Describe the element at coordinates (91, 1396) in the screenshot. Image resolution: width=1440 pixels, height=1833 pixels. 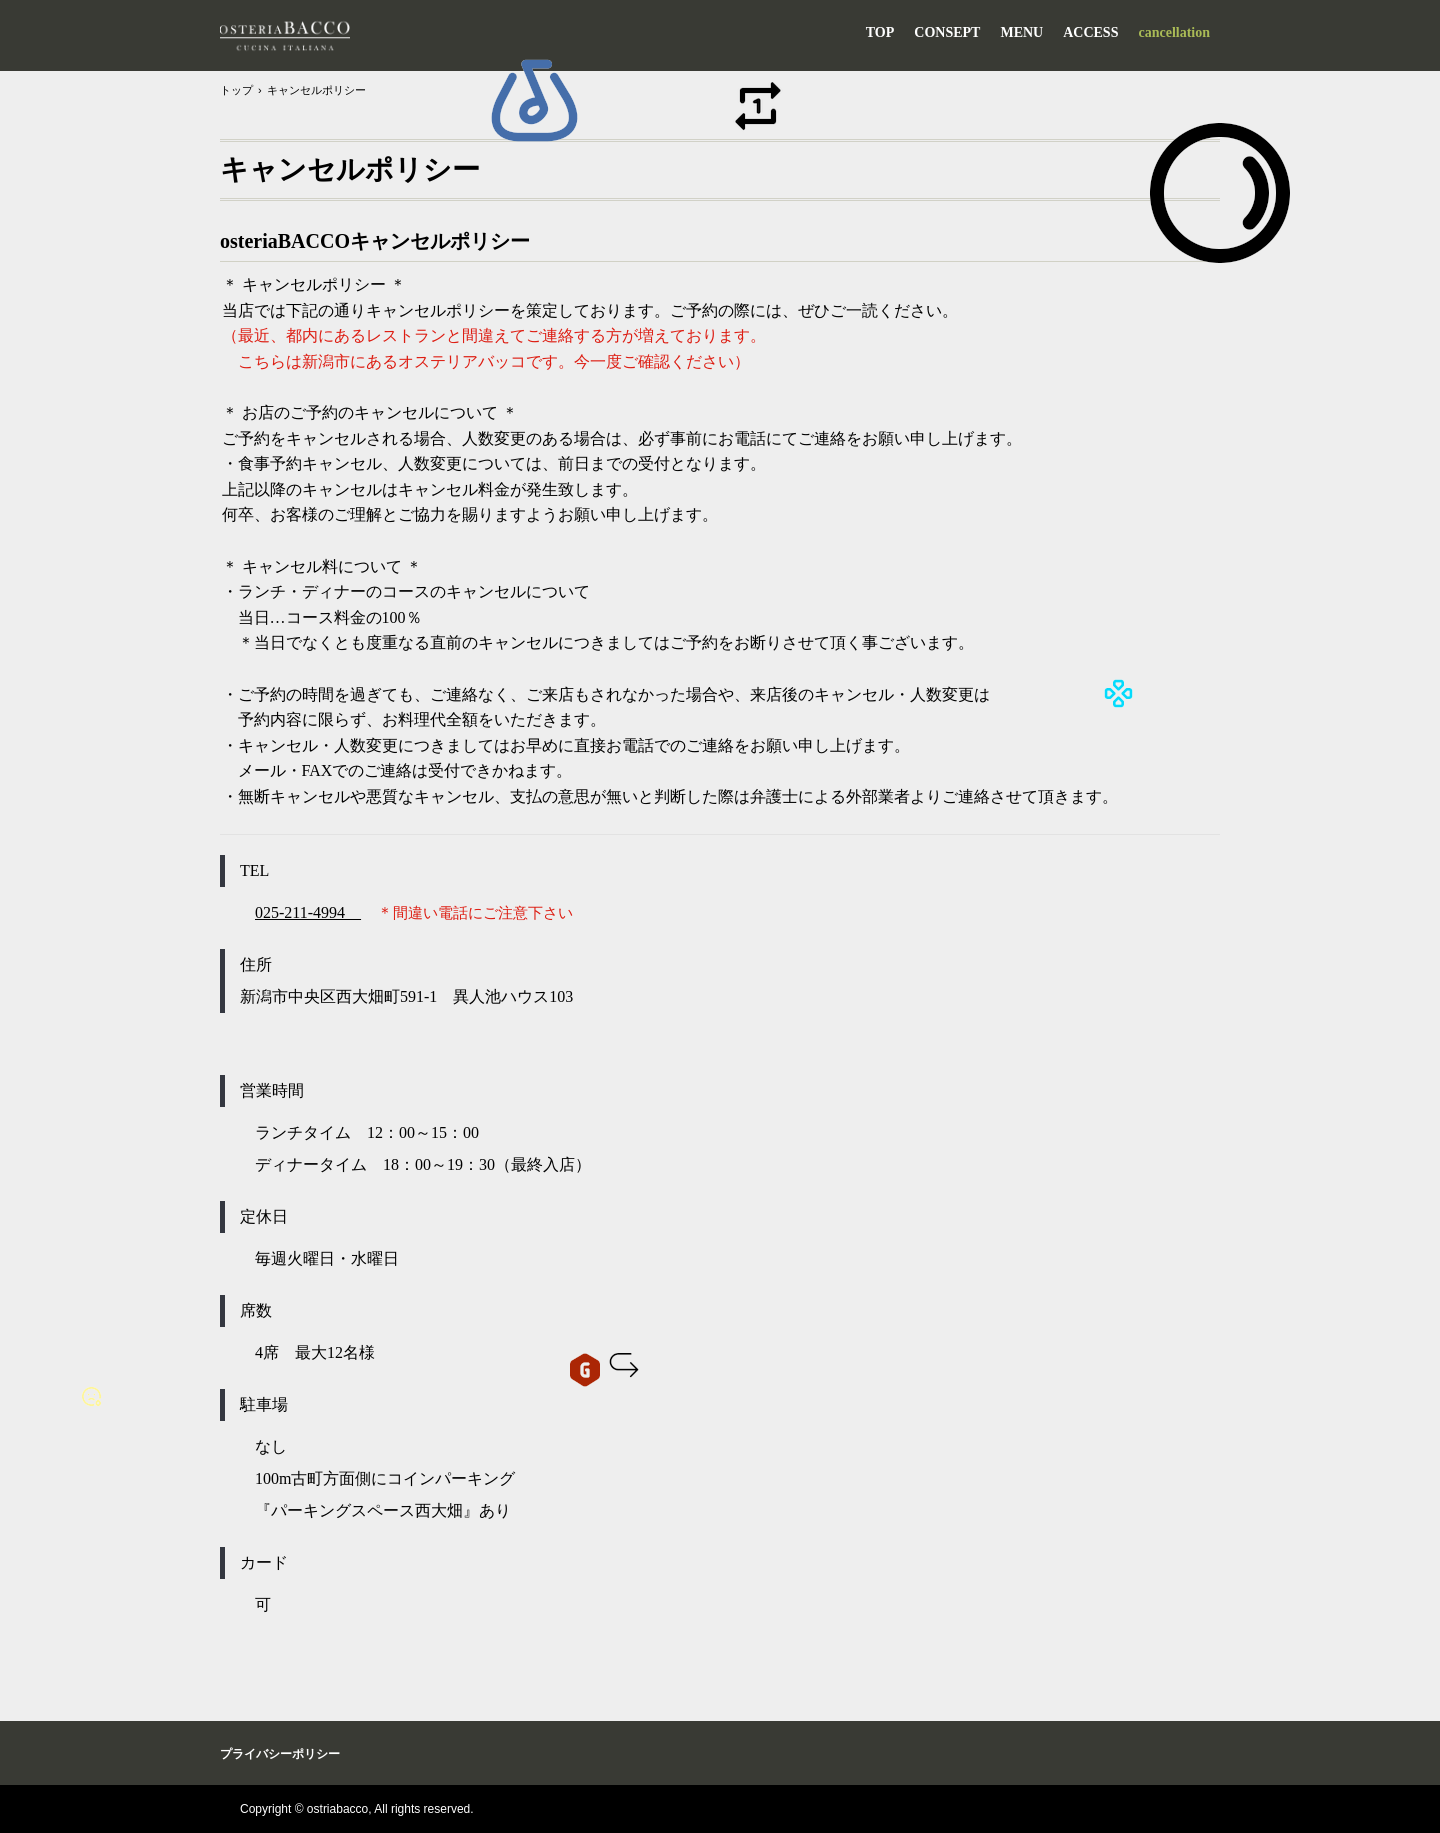
I see `indicate sadness or disappointment` at that location.